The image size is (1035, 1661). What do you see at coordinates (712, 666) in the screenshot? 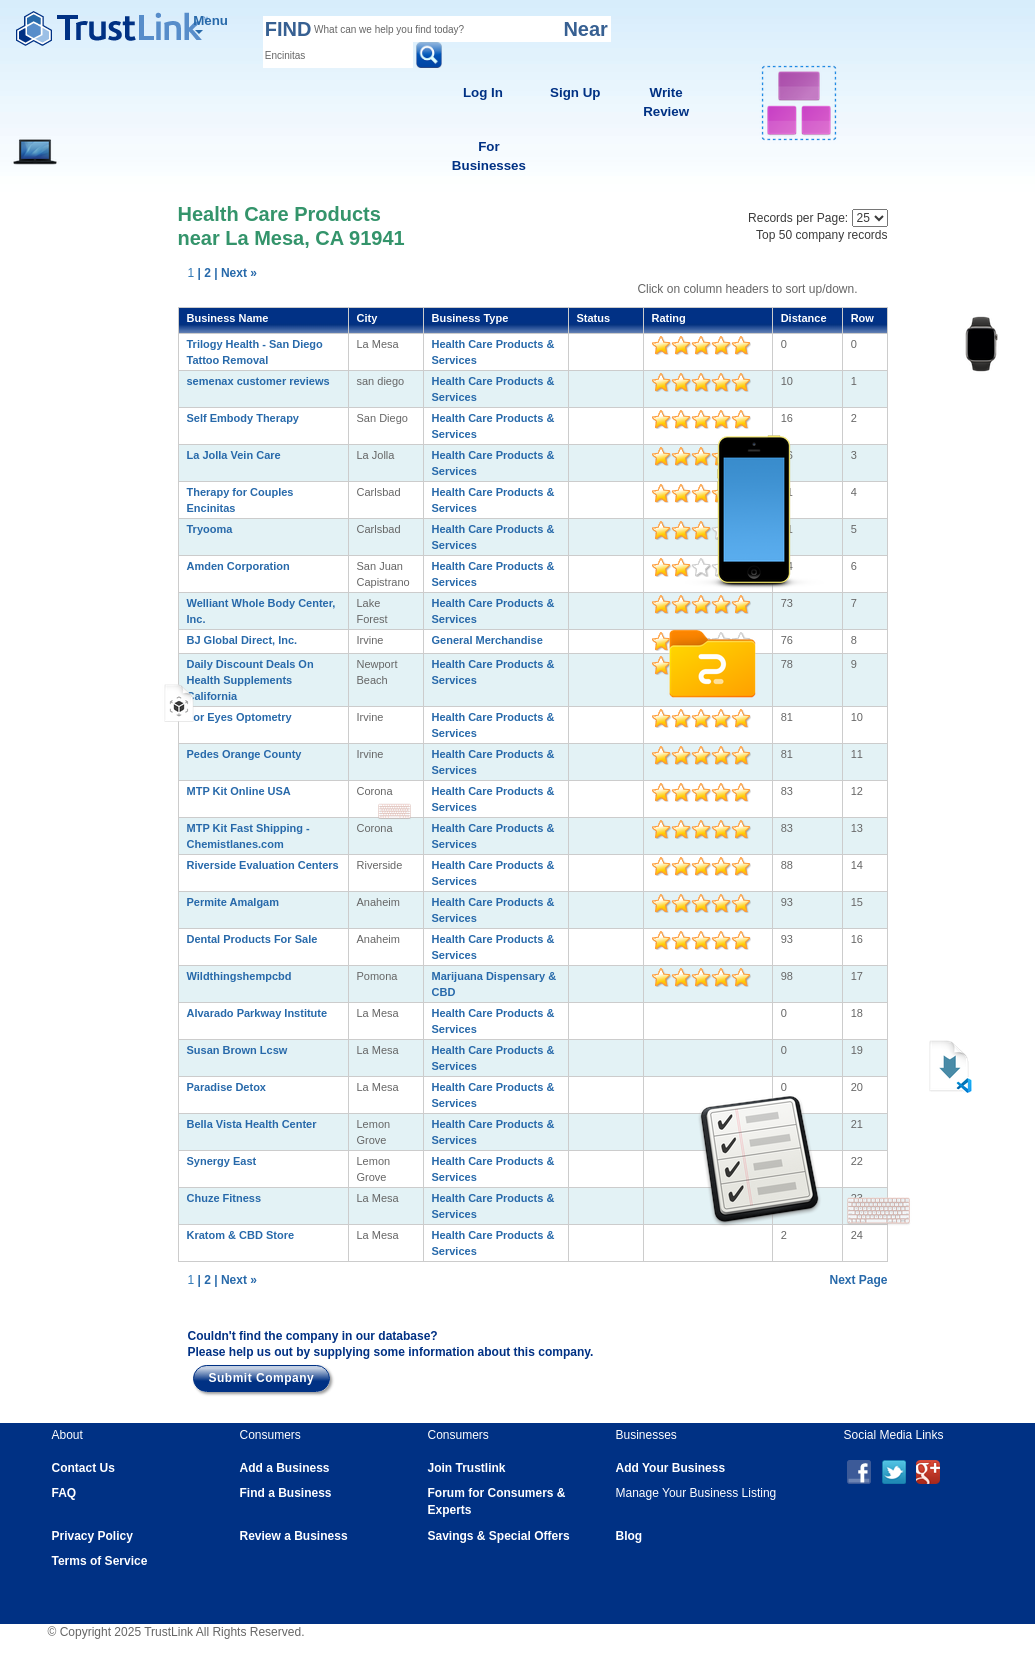
I see `open wondershare edrawproj project files folder` at bounding box center [712, 666].